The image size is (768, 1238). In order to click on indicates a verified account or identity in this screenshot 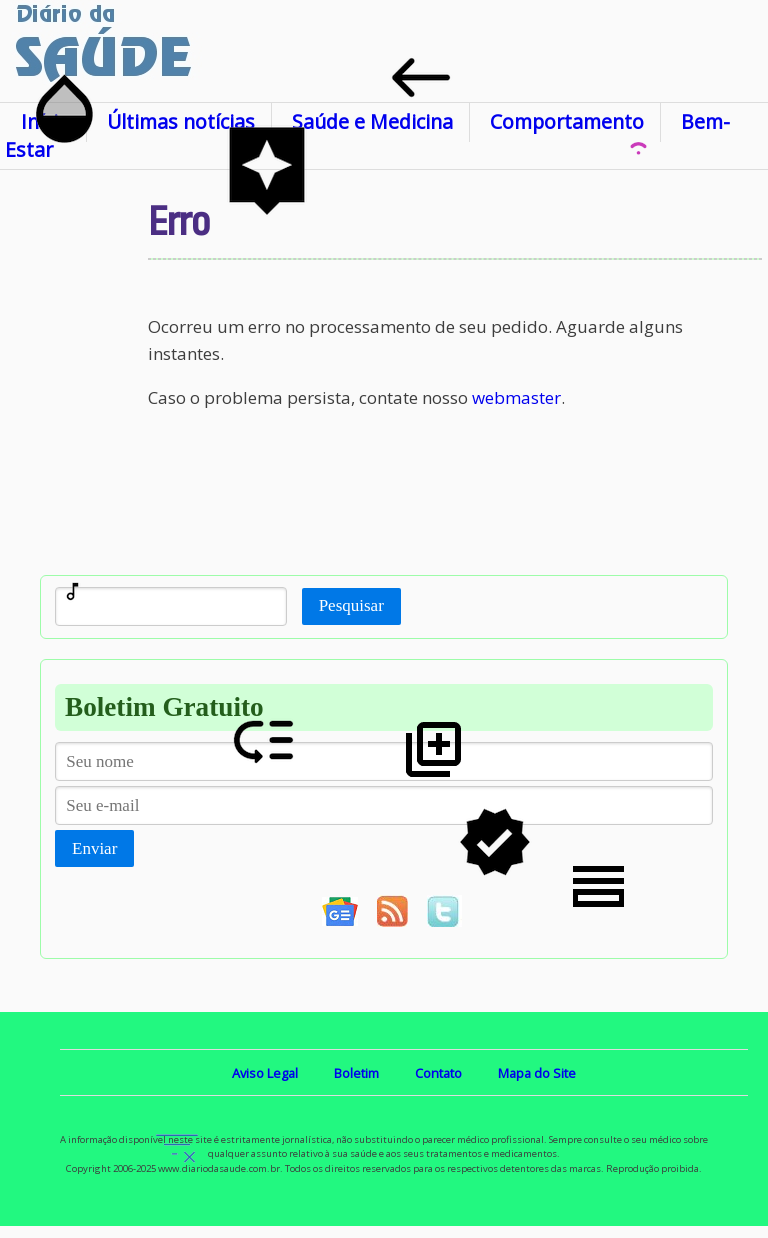, I will do `click(495, 842)`.